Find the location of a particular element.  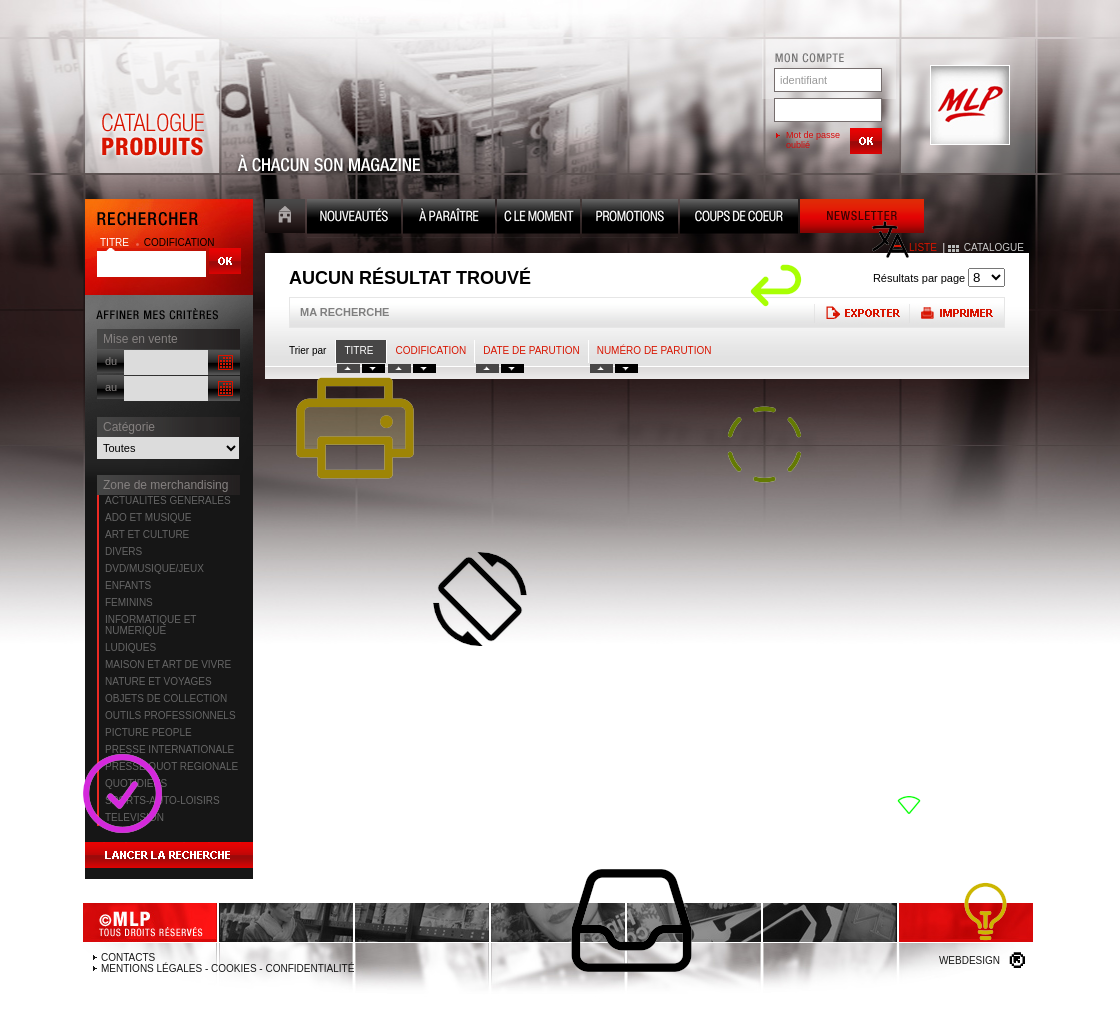

indicates loading or processing in progress is located at coordinates (764, 444).